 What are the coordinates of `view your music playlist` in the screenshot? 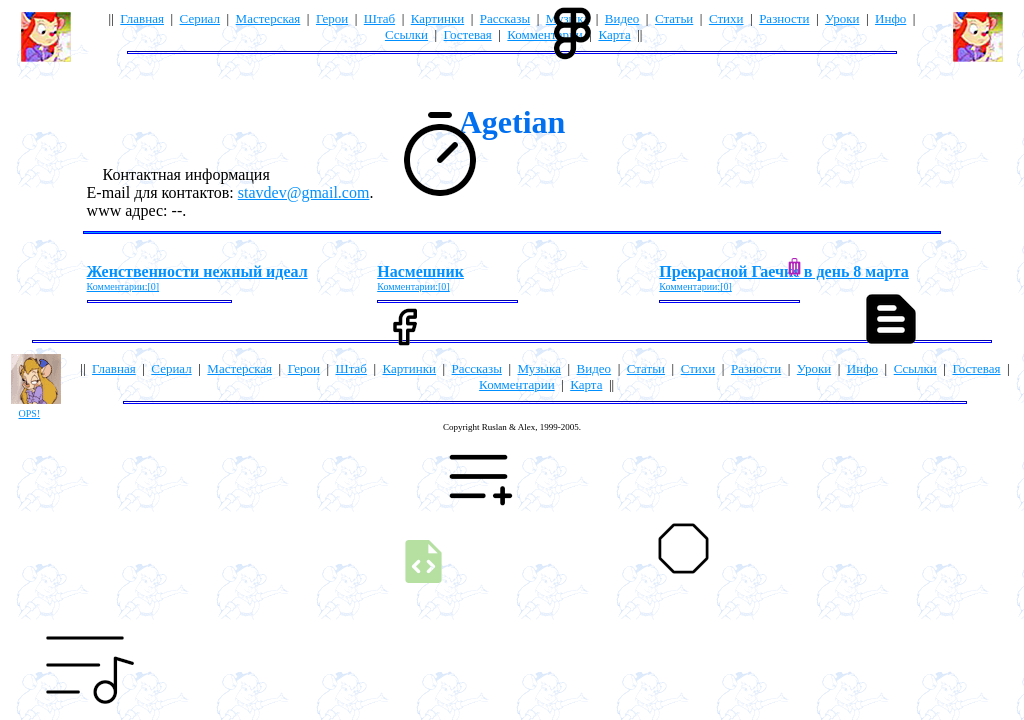 It's located at (85, 665).